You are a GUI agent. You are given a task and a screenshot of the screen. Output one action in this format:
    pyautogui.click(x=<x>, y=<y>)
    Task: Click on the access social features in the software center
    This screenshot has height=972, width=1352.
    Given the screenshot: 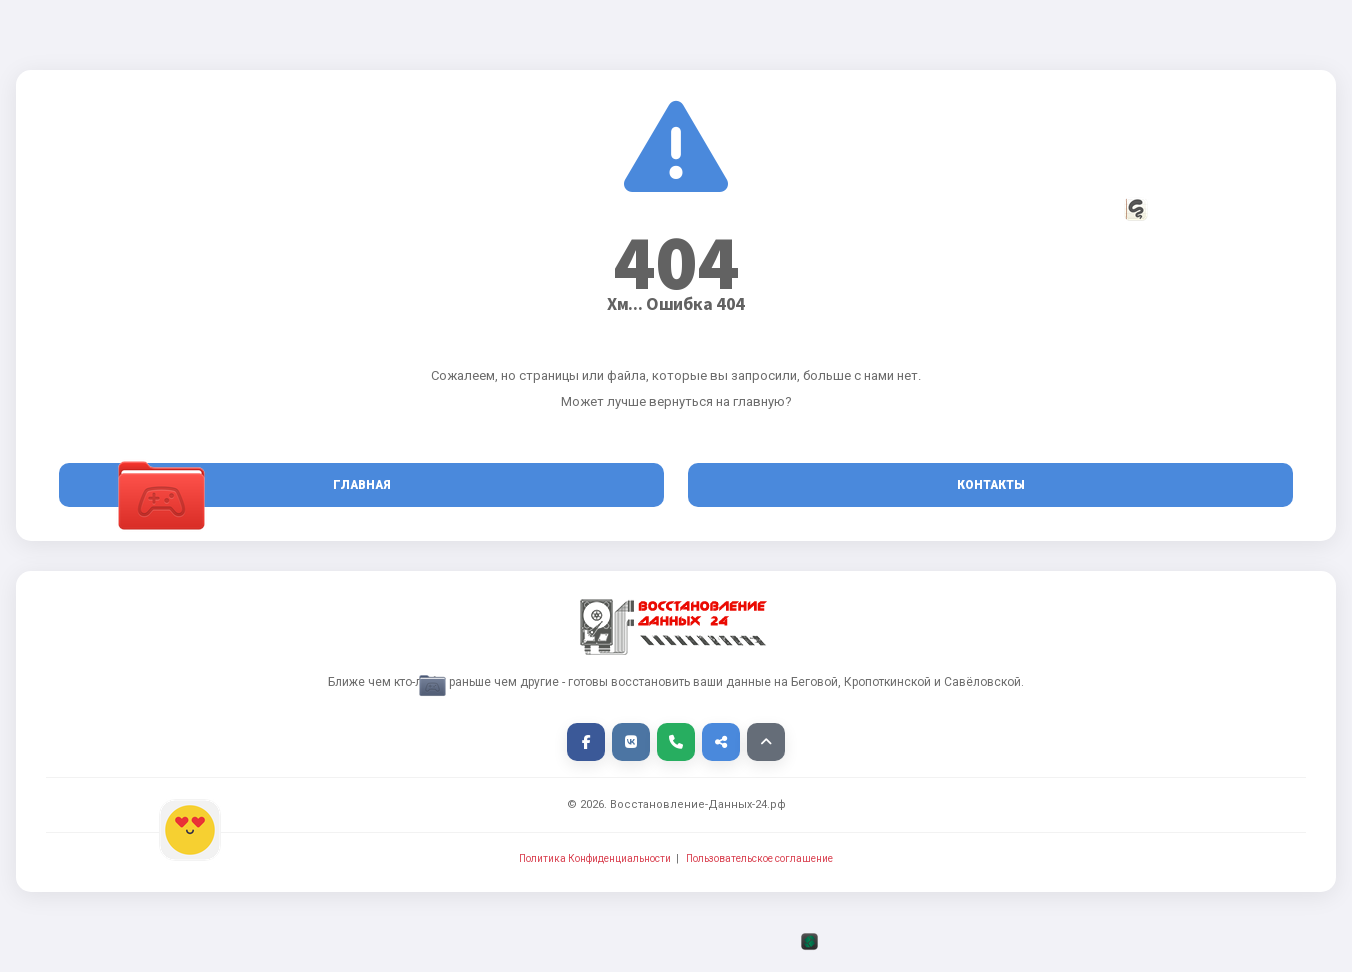 What is the action you would take?
    pyautogui.click(x=190, y=830)
    